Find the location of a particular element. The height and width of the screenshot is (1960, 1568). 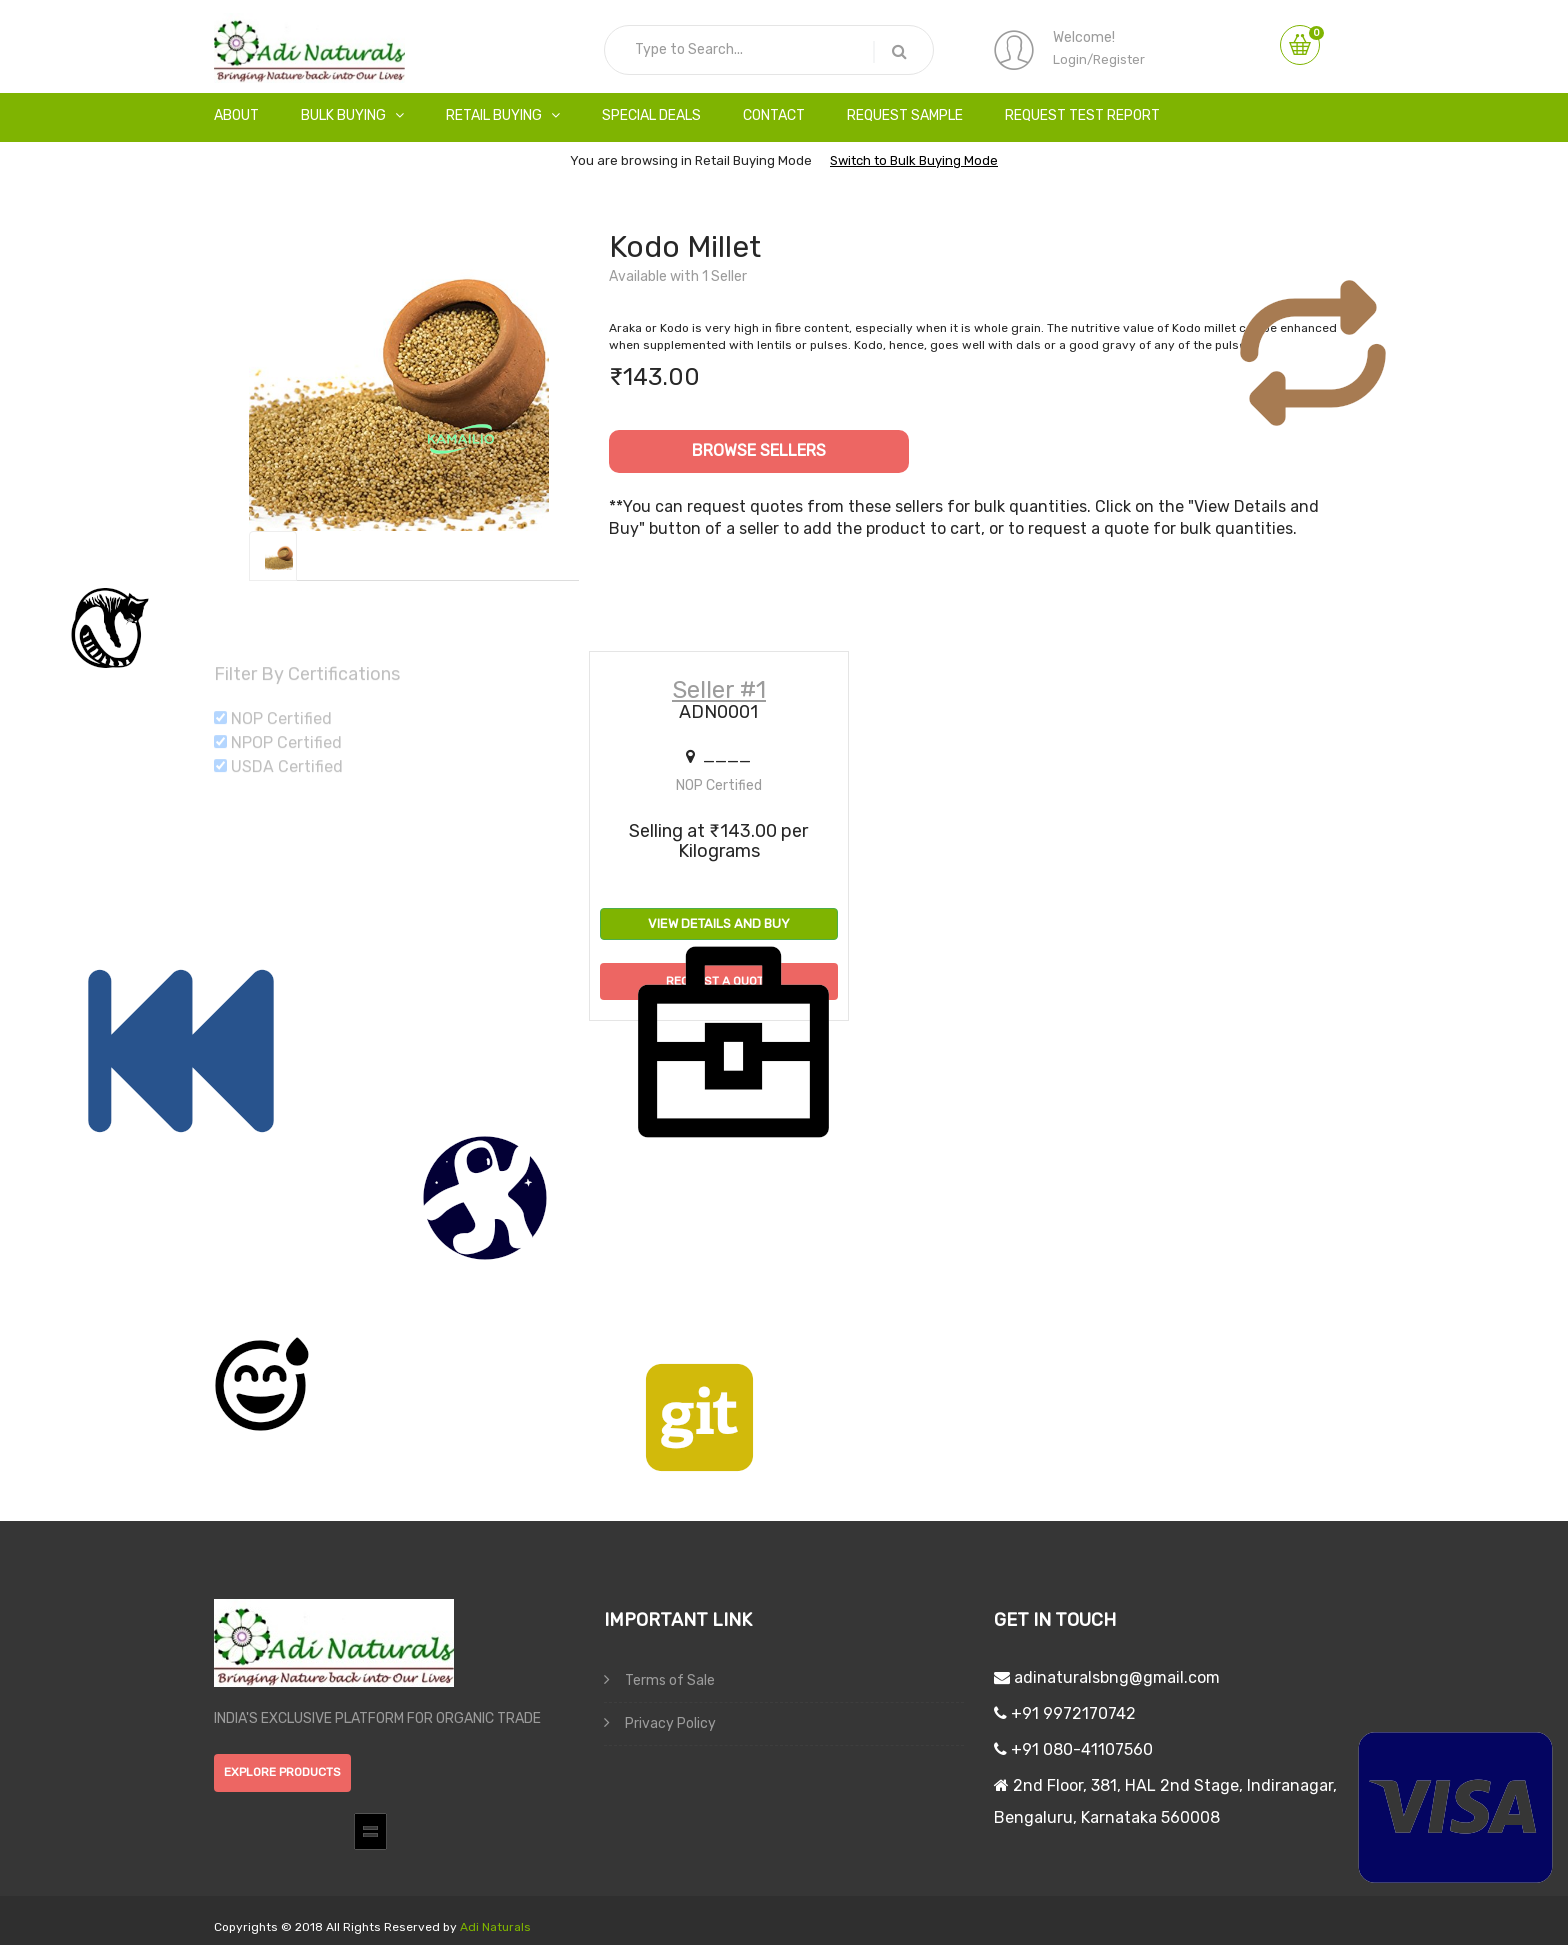

open GNU IceCat browser is located at coordinates (110, 628).